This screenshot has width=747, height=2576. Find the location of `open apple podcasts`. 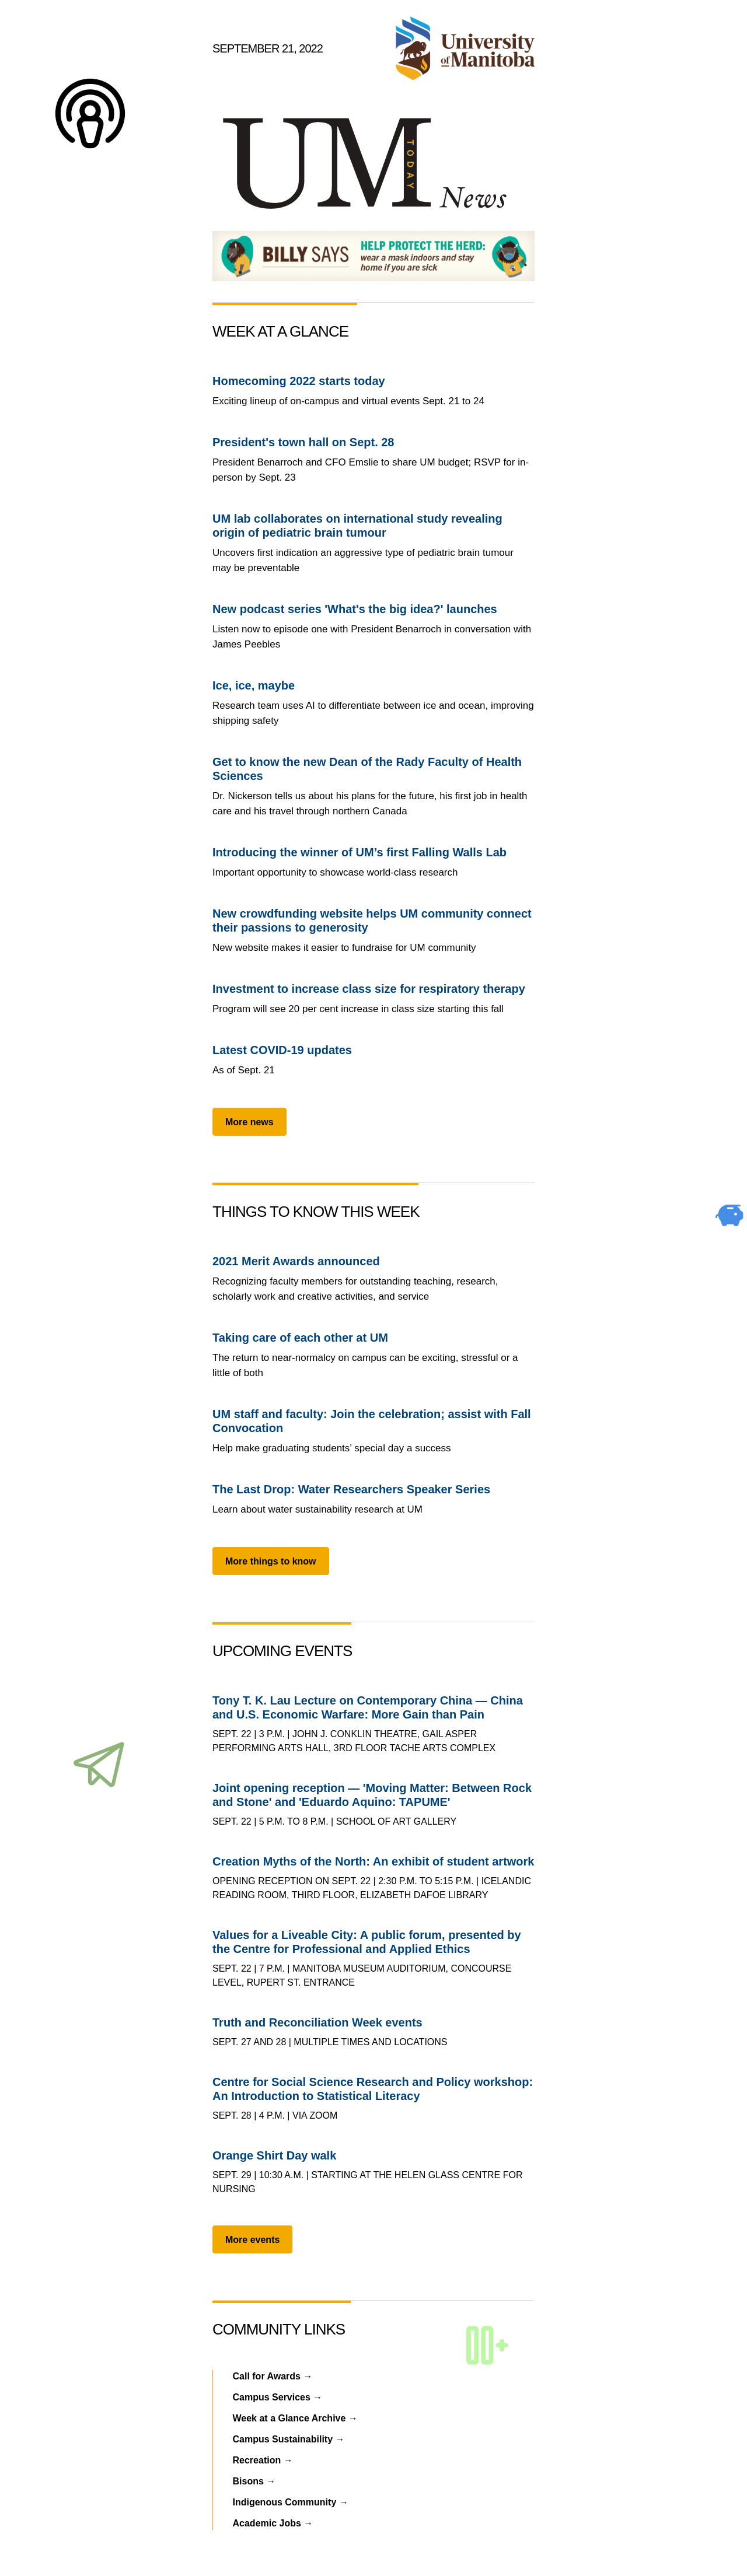

open apple podcasts is located at coordinates (90, 113).